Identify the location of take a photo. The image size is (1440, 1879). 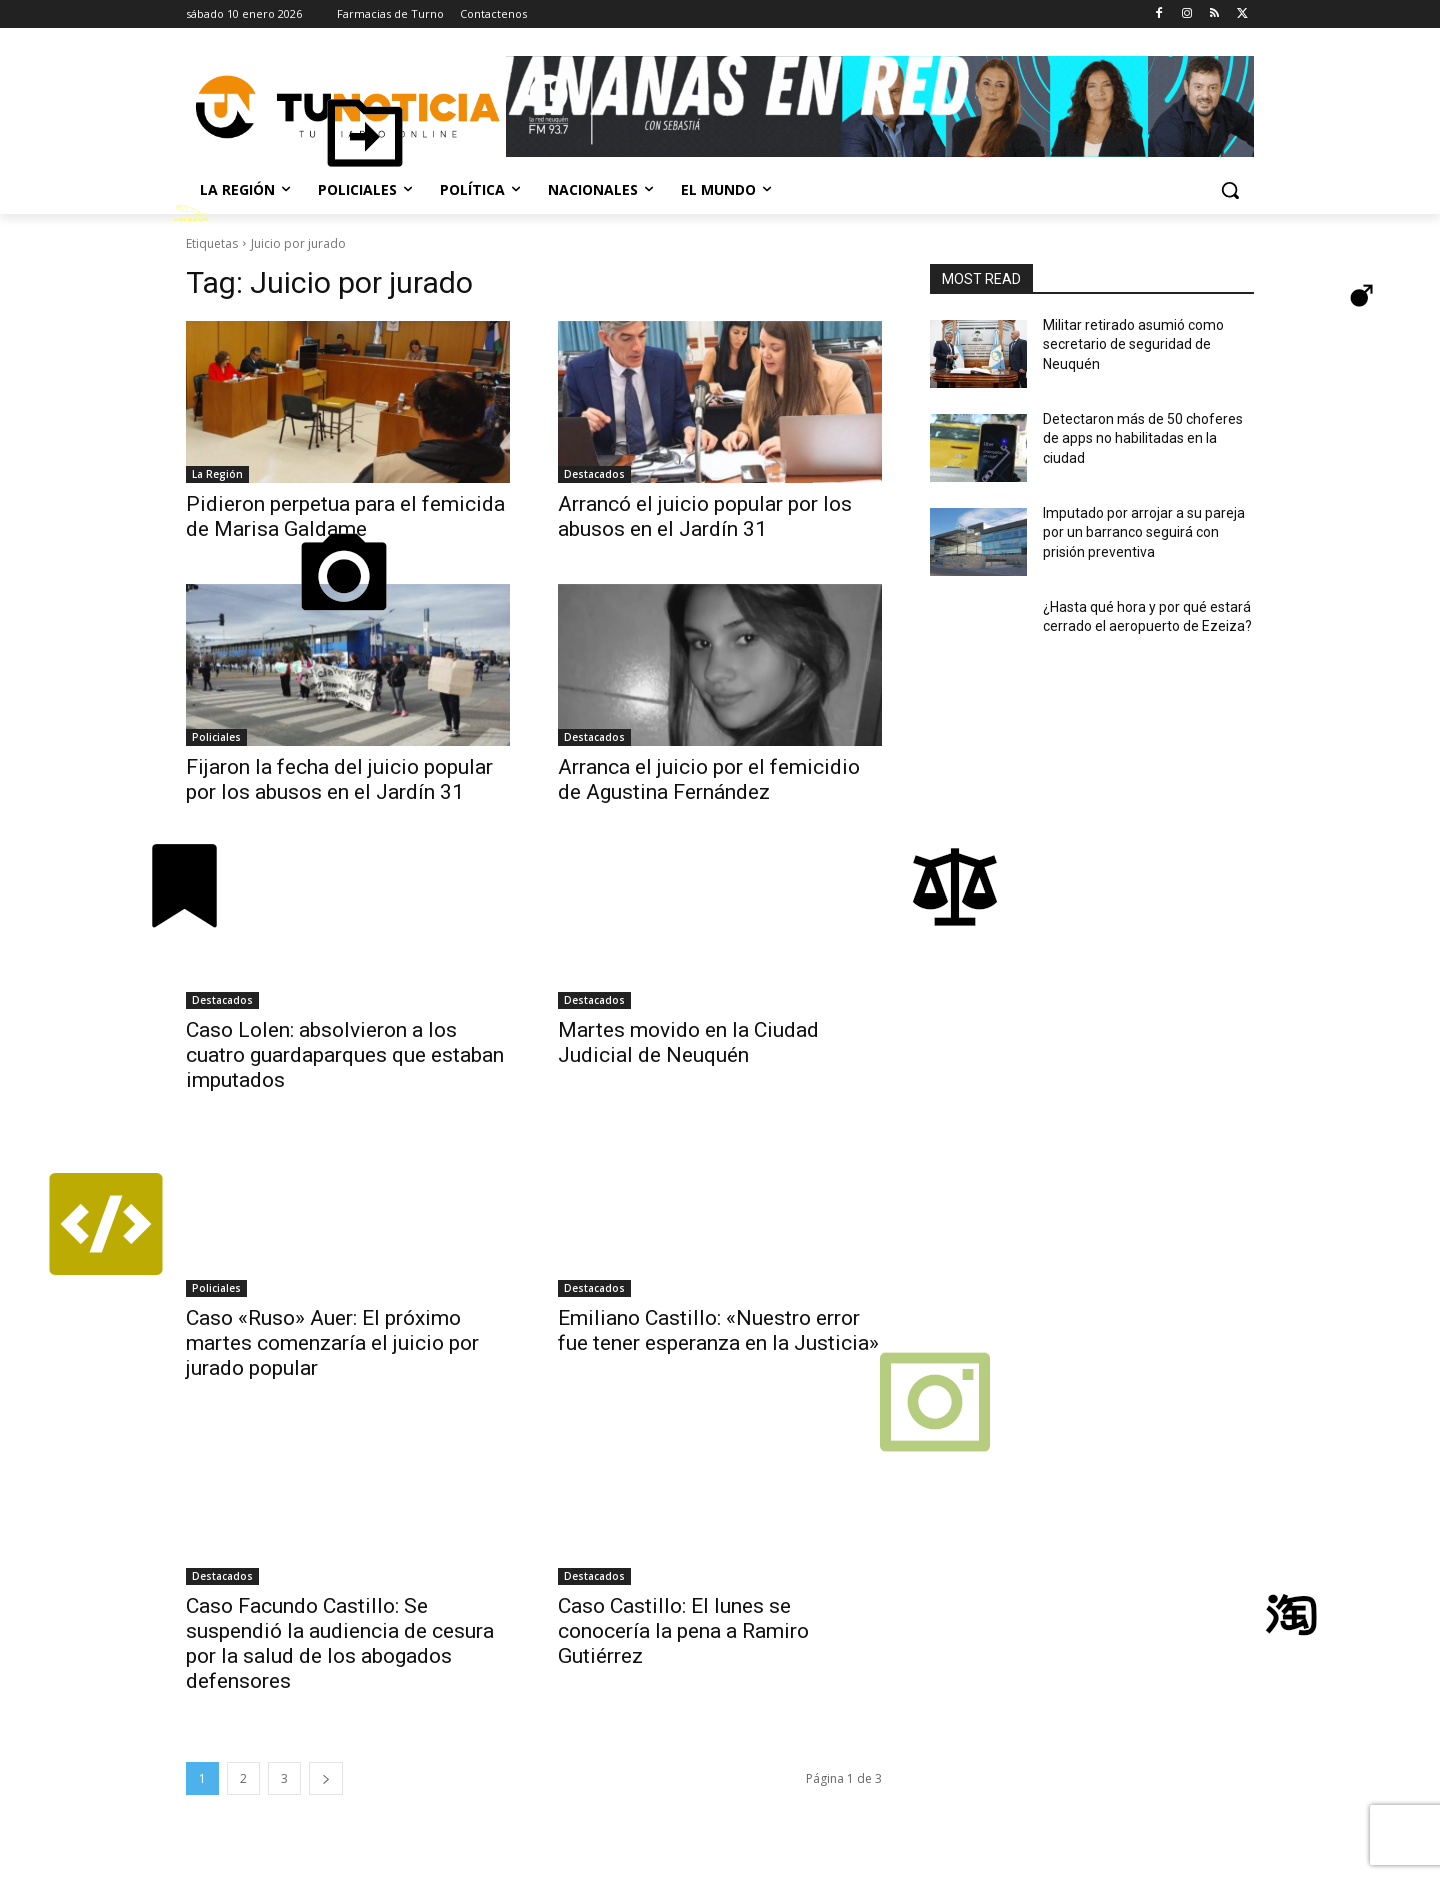
(344, 572).